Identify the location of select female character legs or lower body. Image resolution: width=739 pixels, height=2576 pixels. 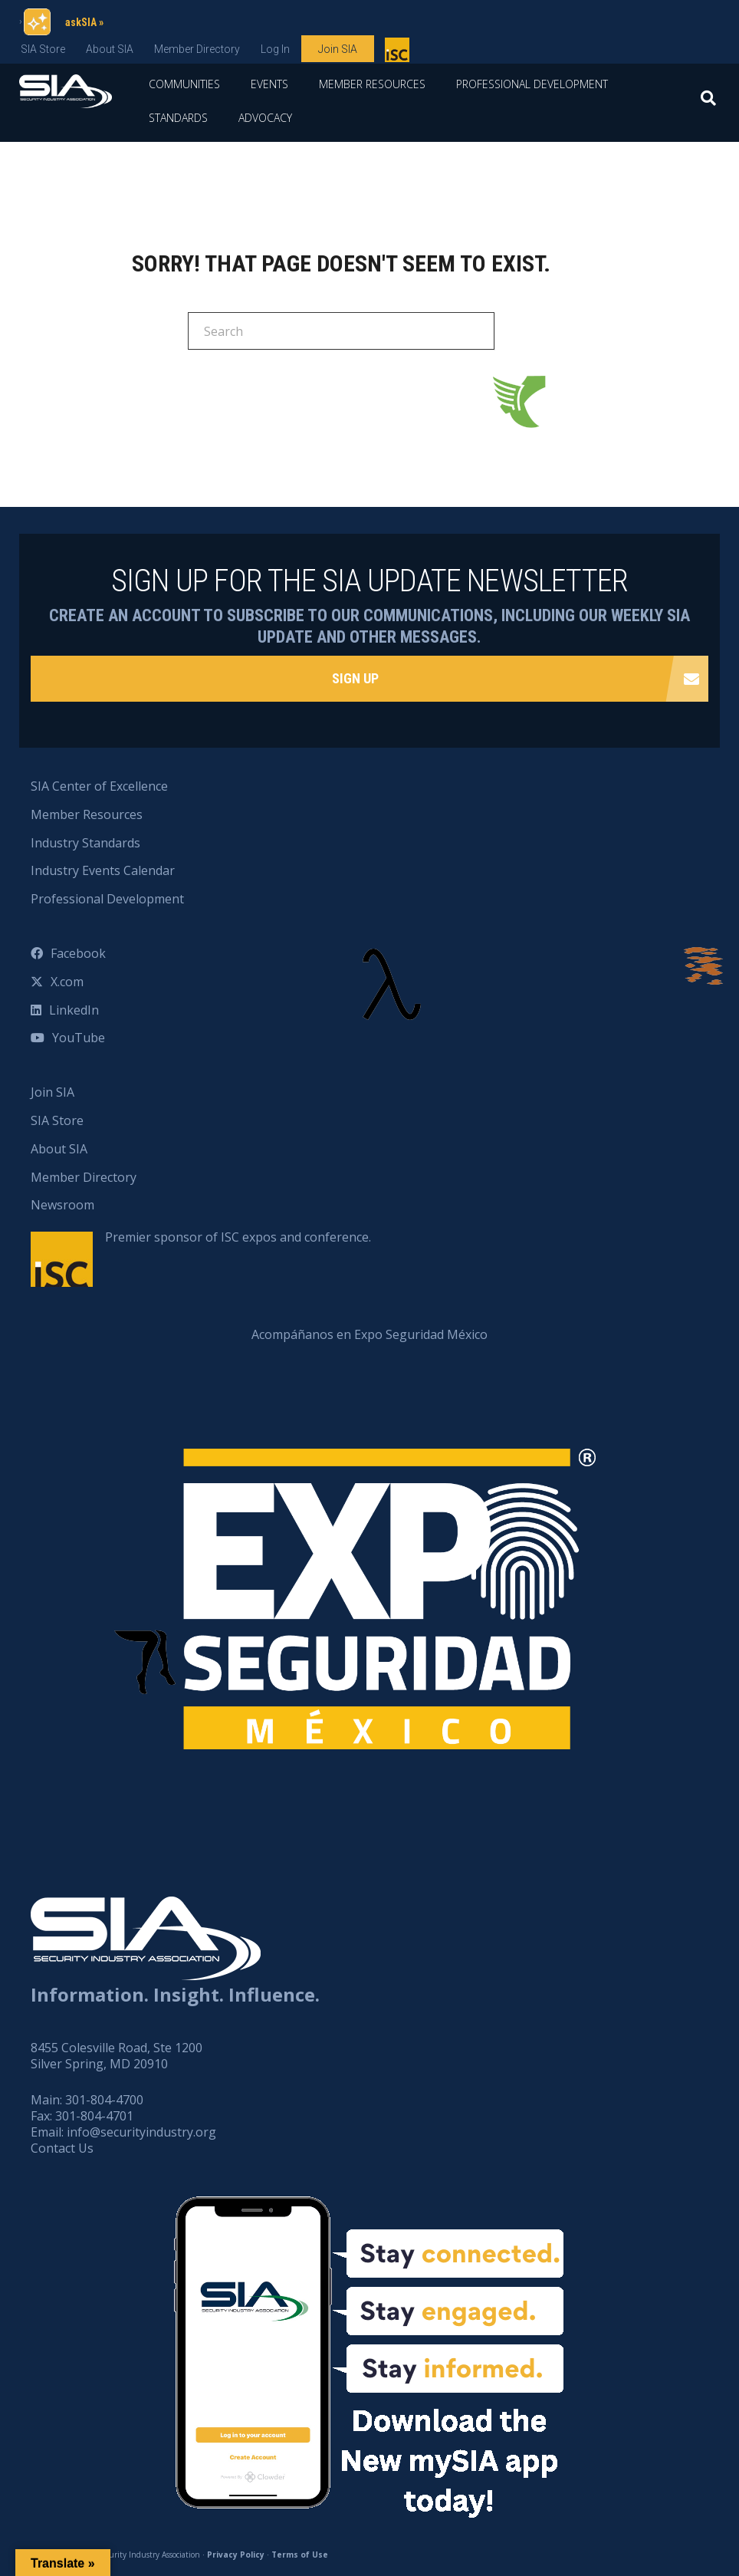
(145, 1663).